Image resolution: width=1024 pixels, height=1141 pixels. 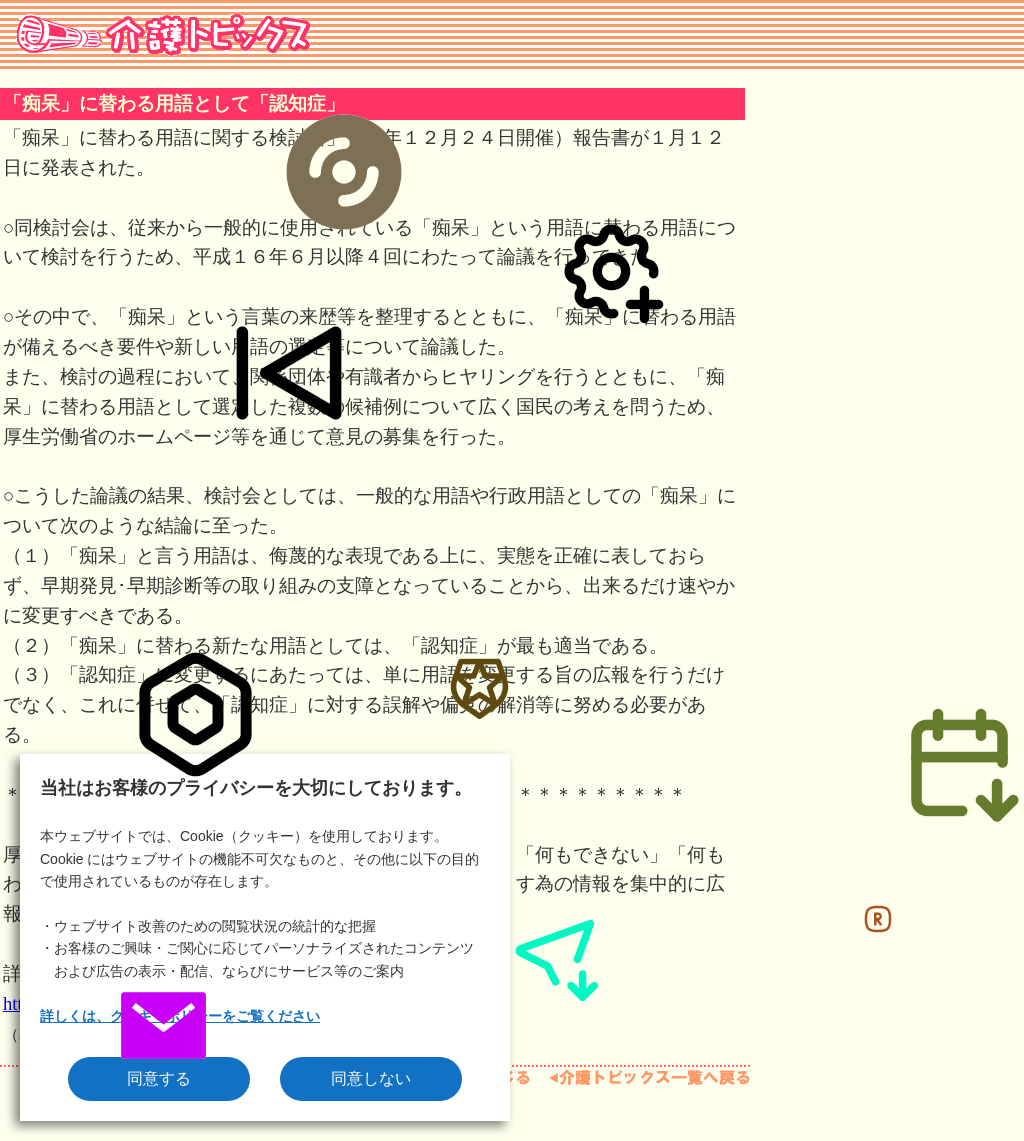 I want to click on open your email inbox, so click(x=163, y=1025).